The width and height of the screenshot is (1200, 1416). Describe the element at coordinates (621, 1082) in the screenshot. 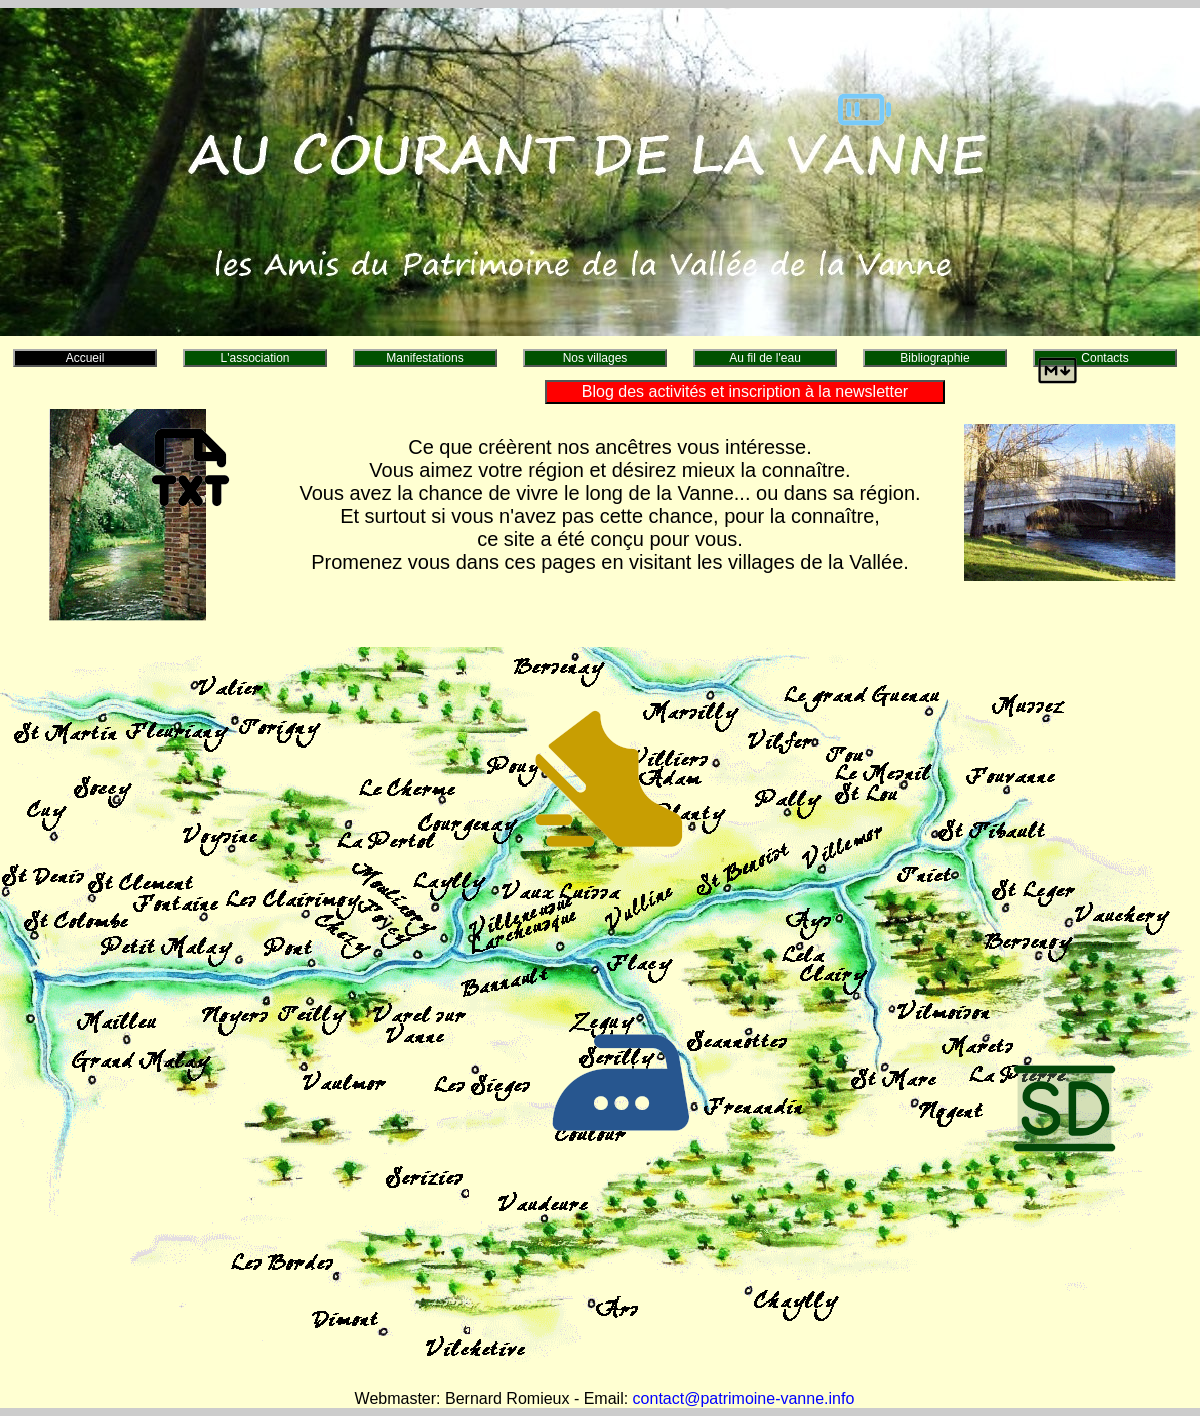

I see `select ironing or steam press setting` at that location.